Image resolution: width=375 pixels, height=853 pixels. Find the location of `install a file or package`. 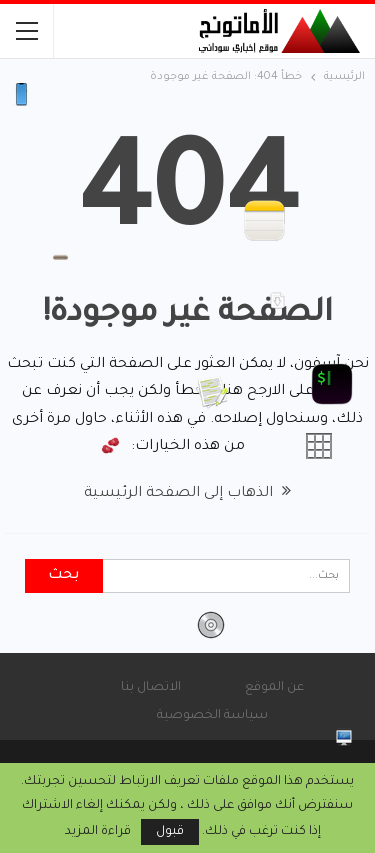

install a file or package is located at coordinates (277, 300).